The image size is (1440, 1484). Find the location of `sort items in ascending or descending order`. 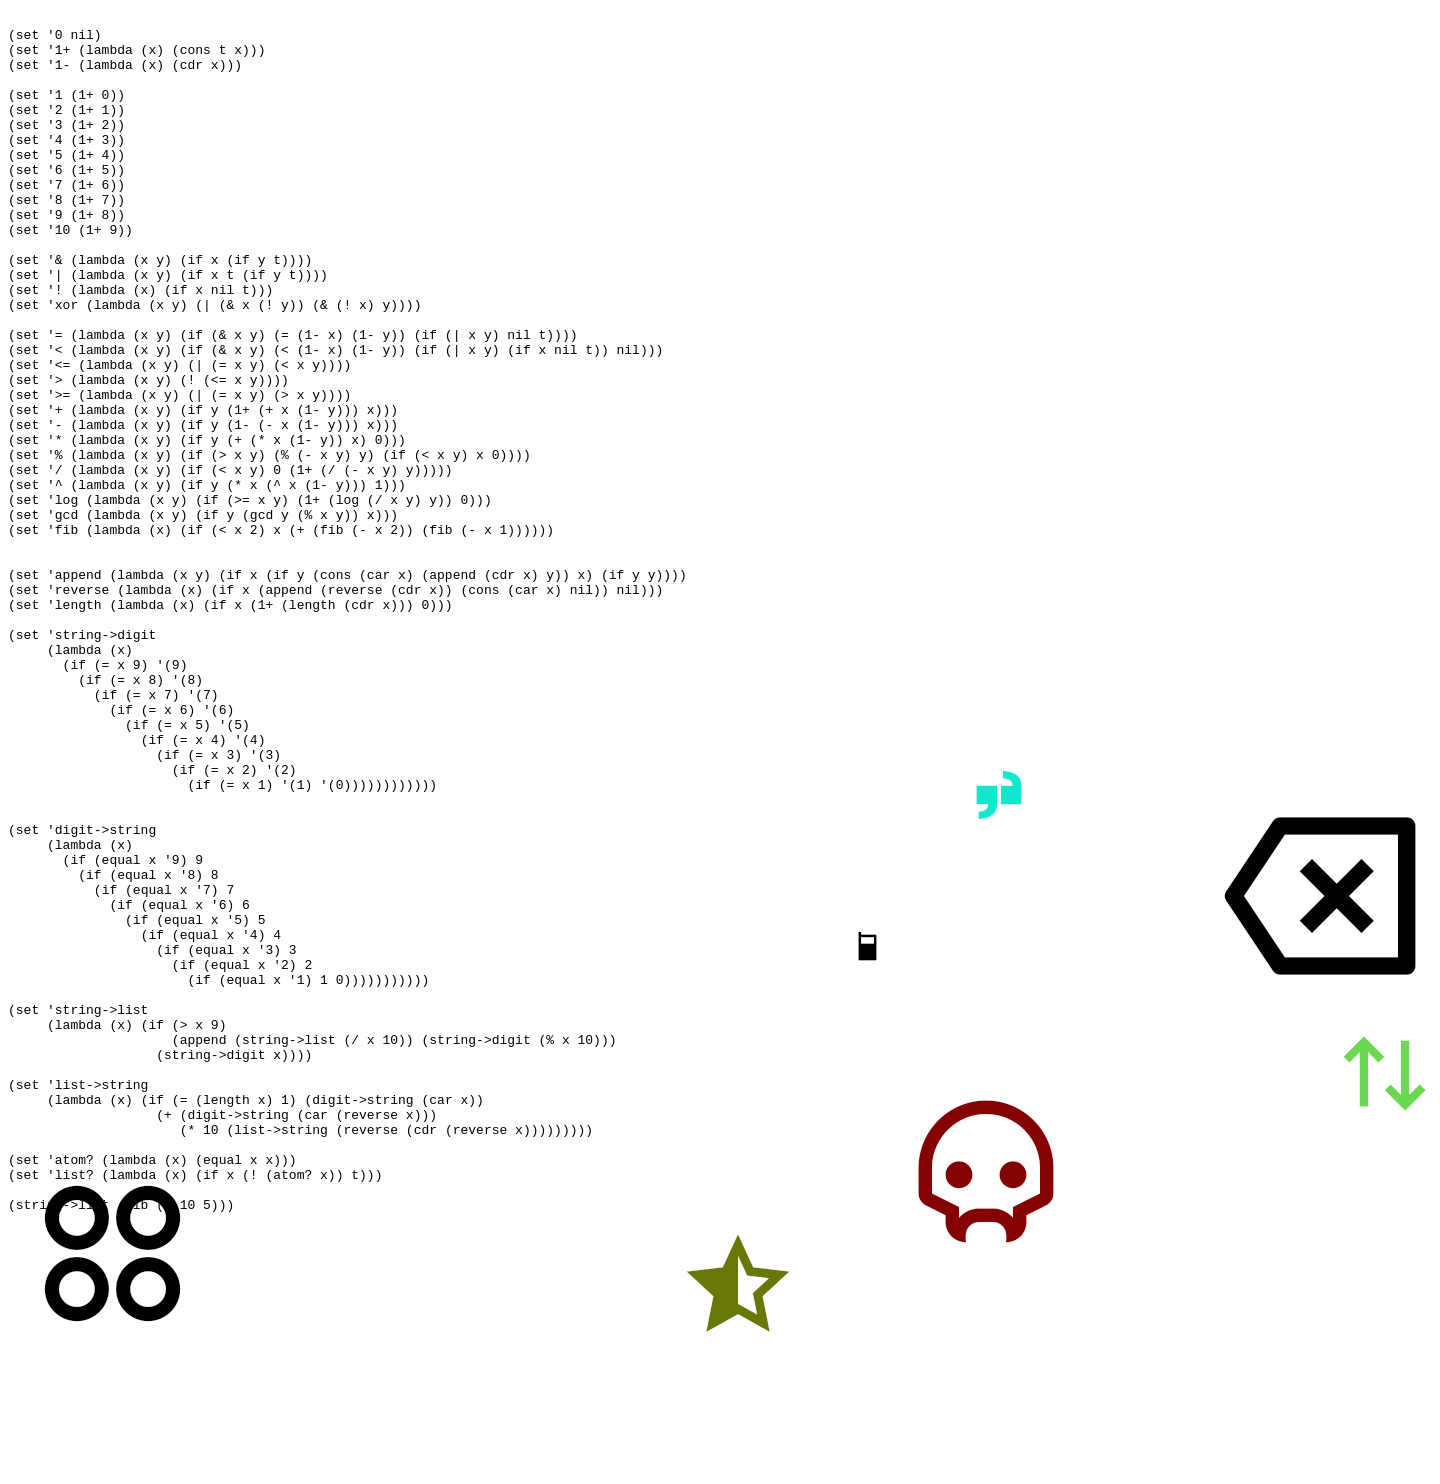

sort items in ascending or descending order is located at coordinates (1384, 1073).